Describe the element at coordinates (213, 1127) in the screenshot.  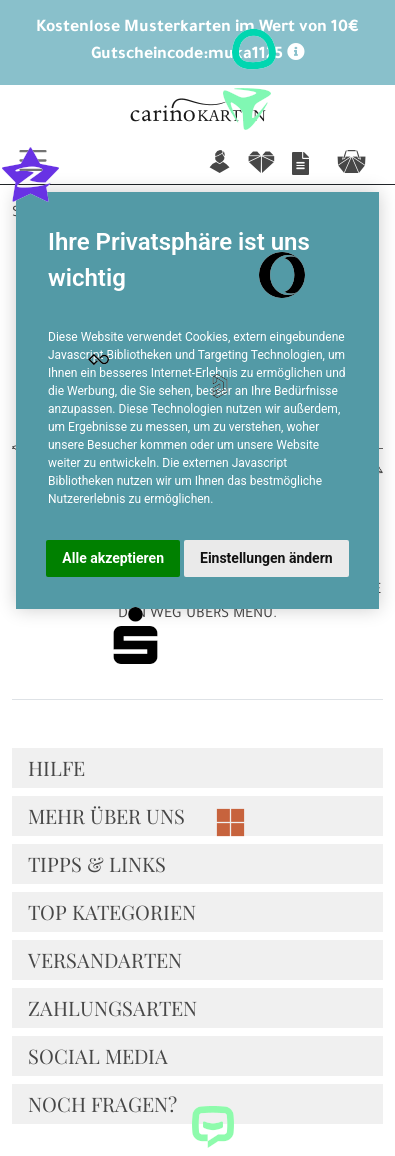
I see `open chatbot assistant` at that location.